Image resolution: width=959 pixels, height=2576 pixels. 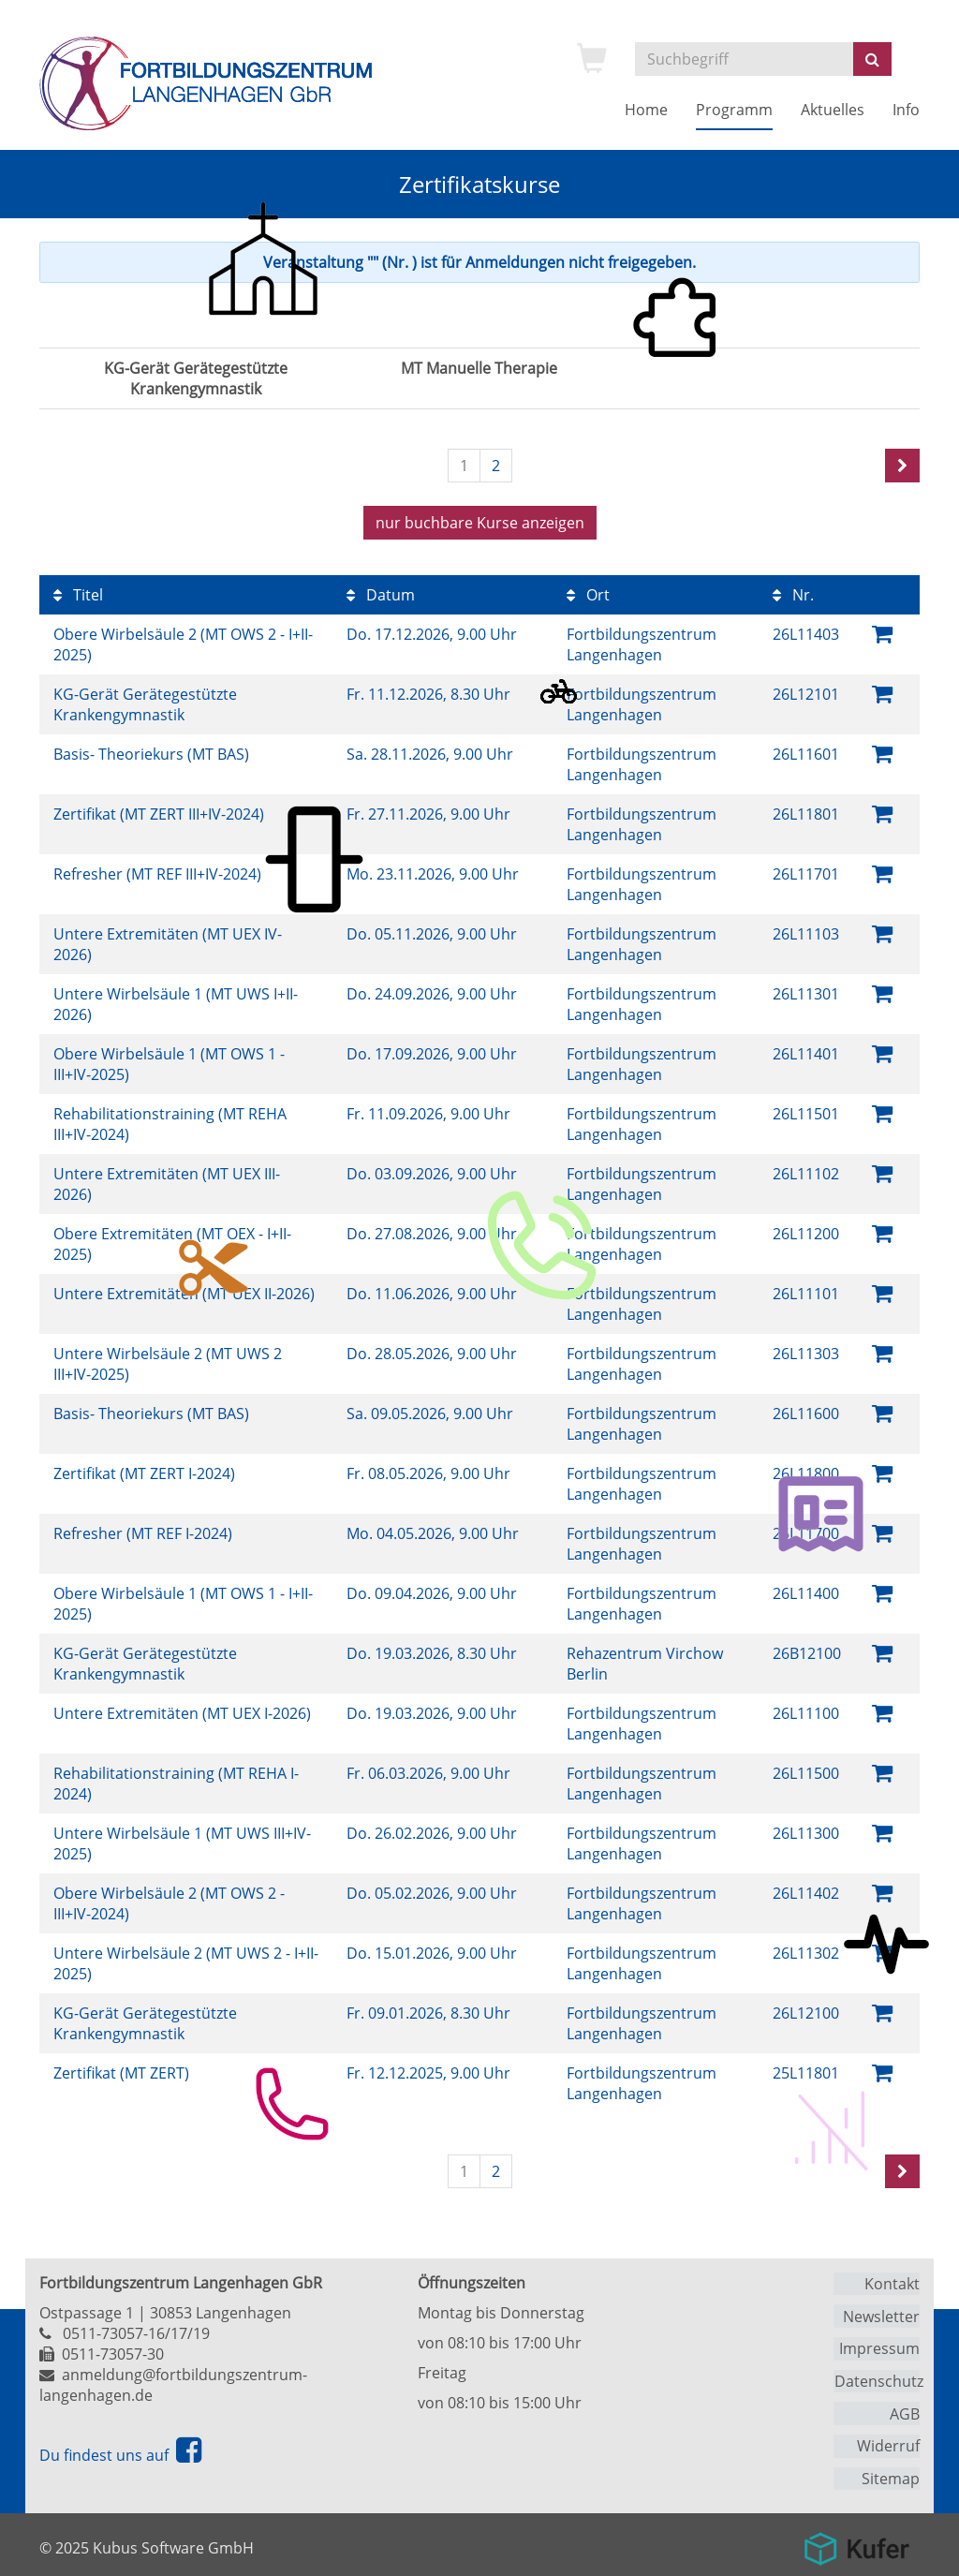 What do you see at coordinates (679, 320) in the screenshot?
I see `access plugins or extensions` at bounding box center [679, 320].